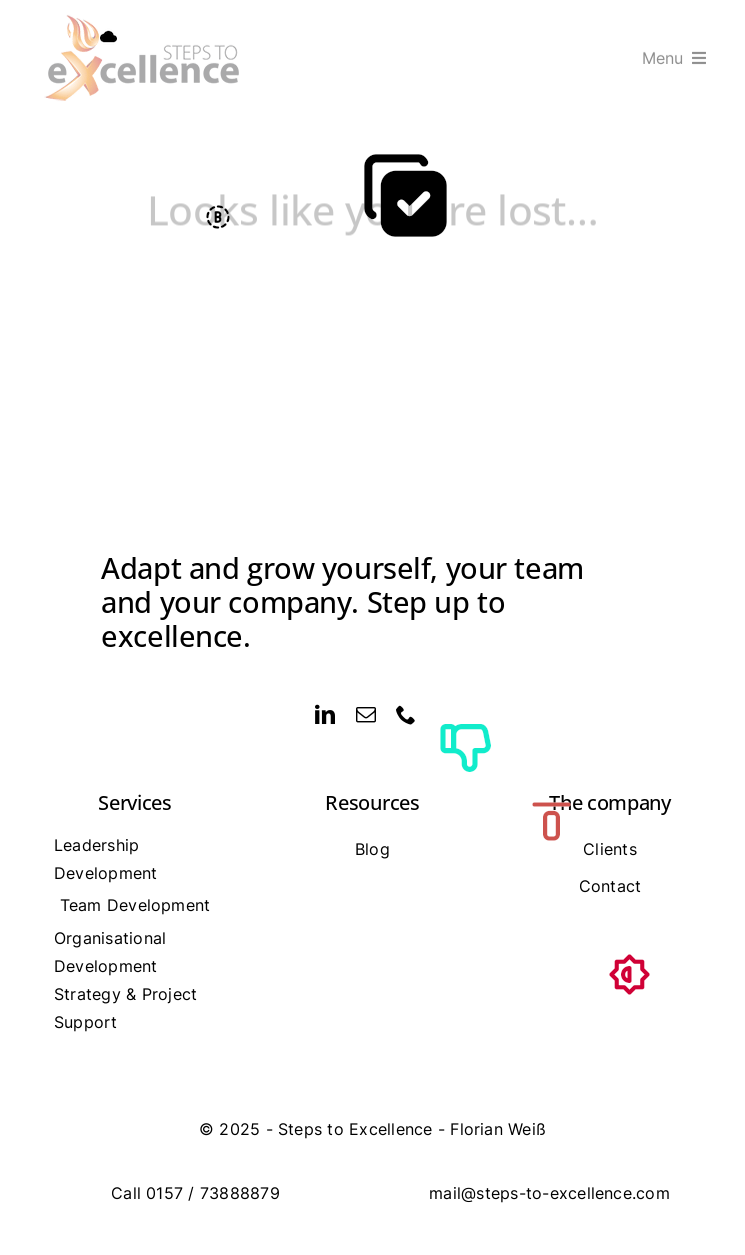 The width and height of the screenshot is (745, 1255). Describe the element at coordinates (218, 217) in the screenshot. I see `indicates a draft or pending bold formatting option` at that location.